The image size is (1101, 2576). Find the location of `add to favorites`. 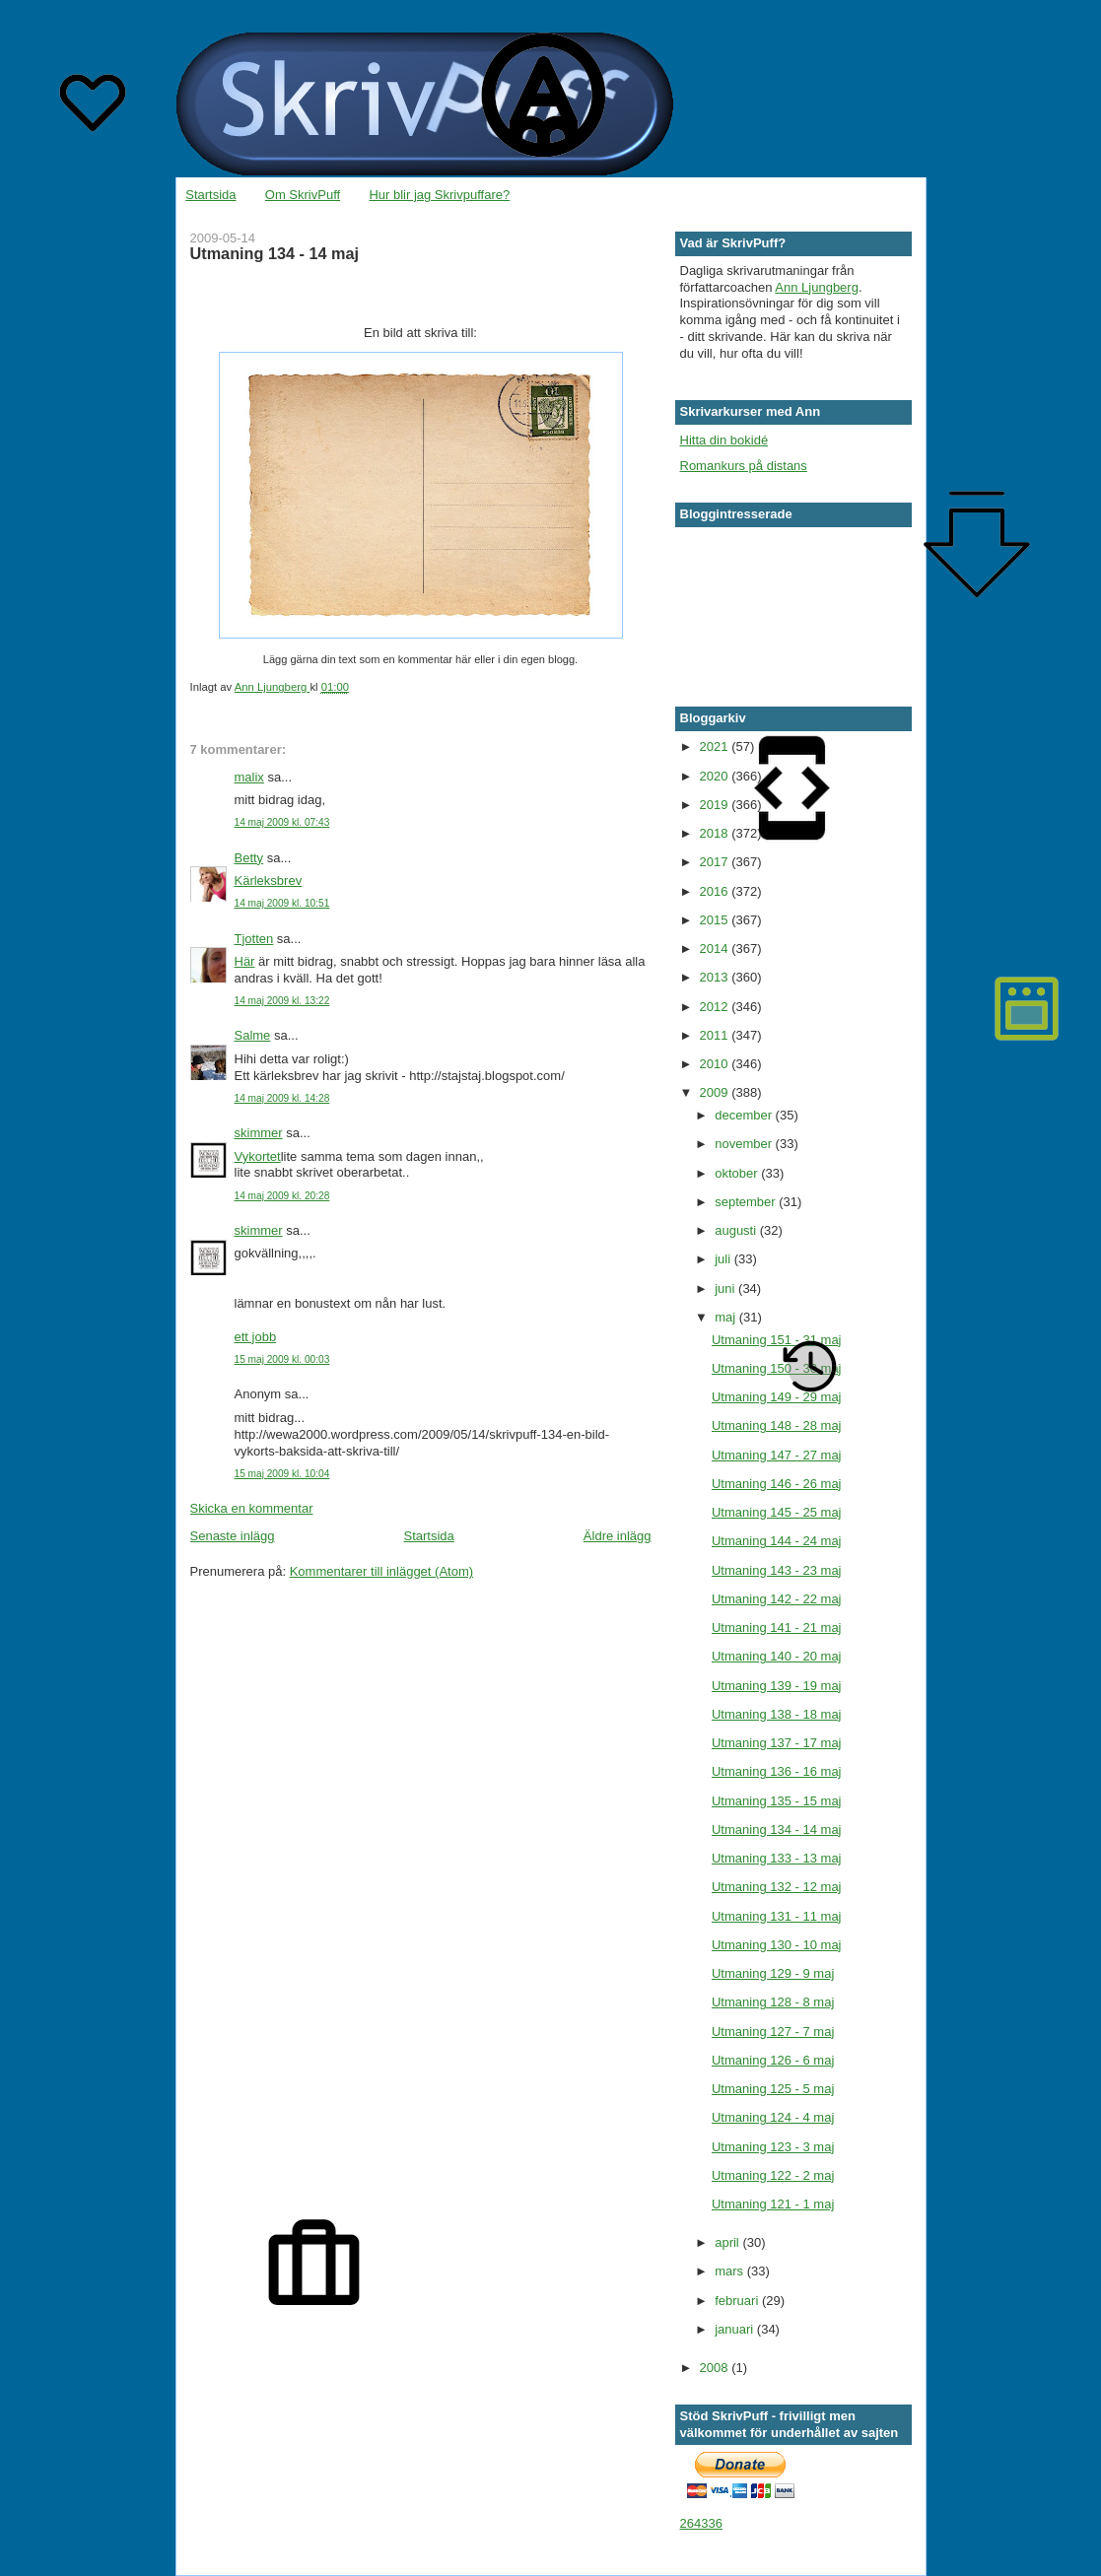

add to favorites is located at coordinates (93, 101).